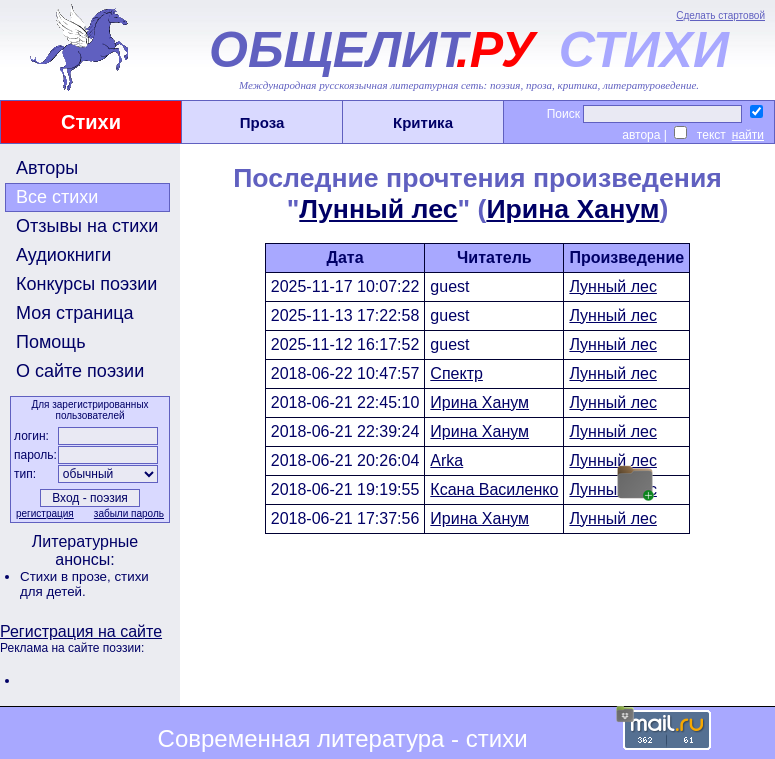 The width and height of the screenshot is (775, 759). I want to click on open your dropbox folder, so click(625, 714).